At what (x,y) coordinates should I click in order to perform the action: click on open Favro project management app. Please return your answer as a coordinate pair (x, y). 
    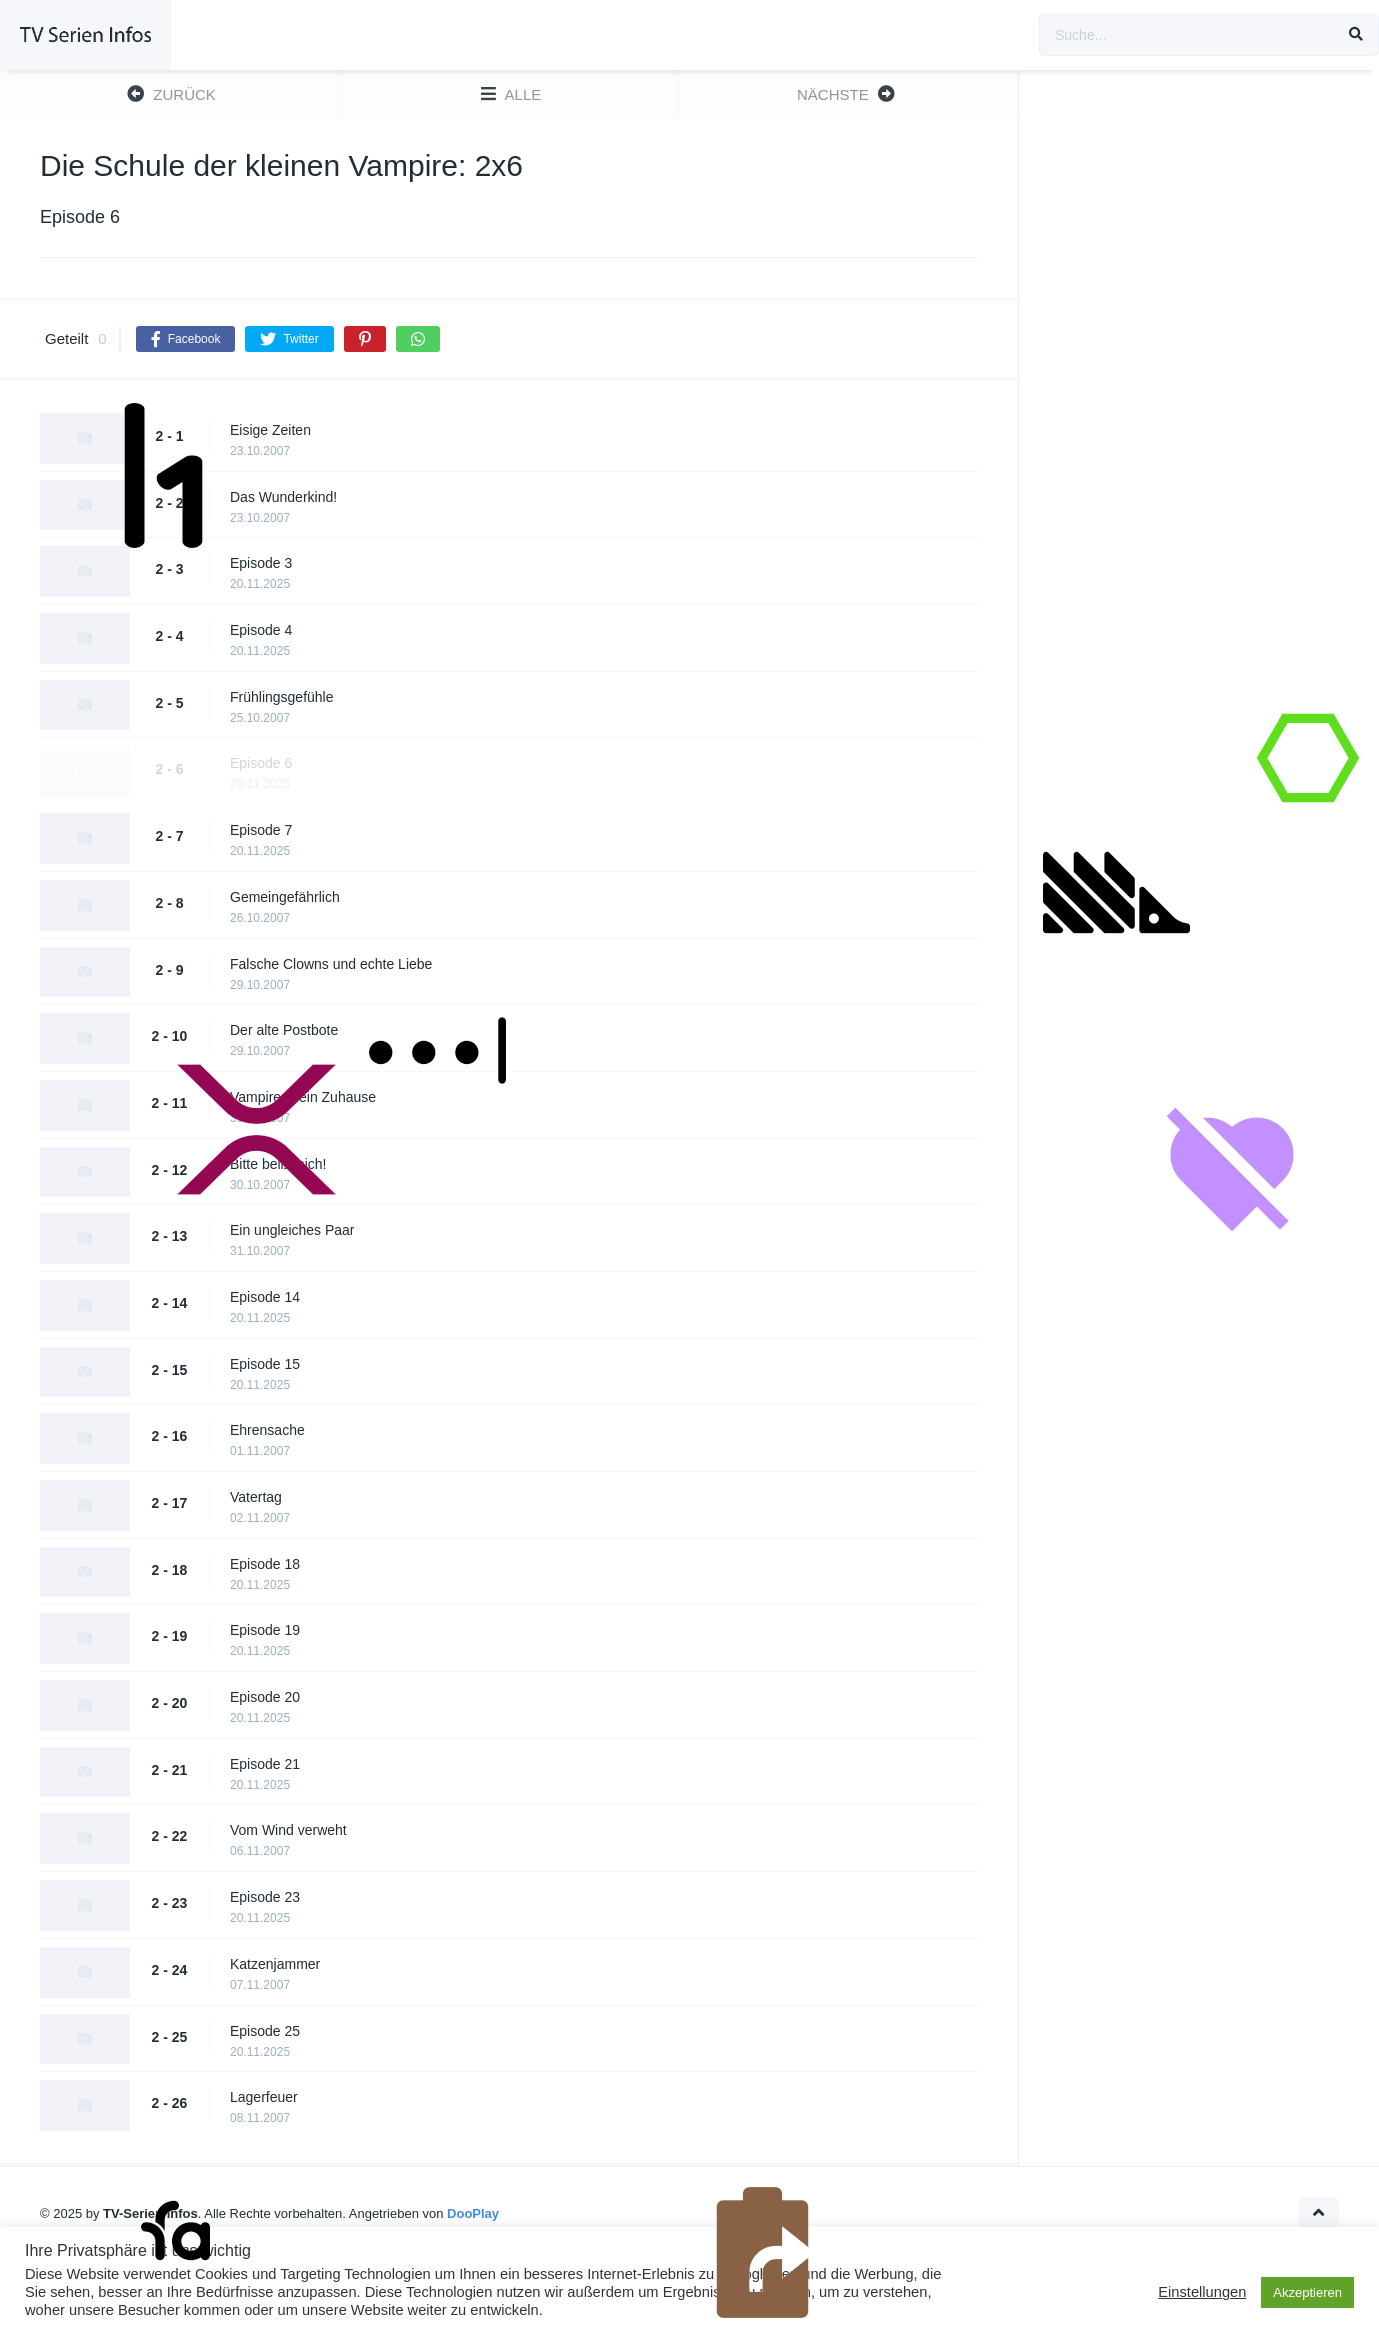
    Looking at the image, I should click on (175, 2230).